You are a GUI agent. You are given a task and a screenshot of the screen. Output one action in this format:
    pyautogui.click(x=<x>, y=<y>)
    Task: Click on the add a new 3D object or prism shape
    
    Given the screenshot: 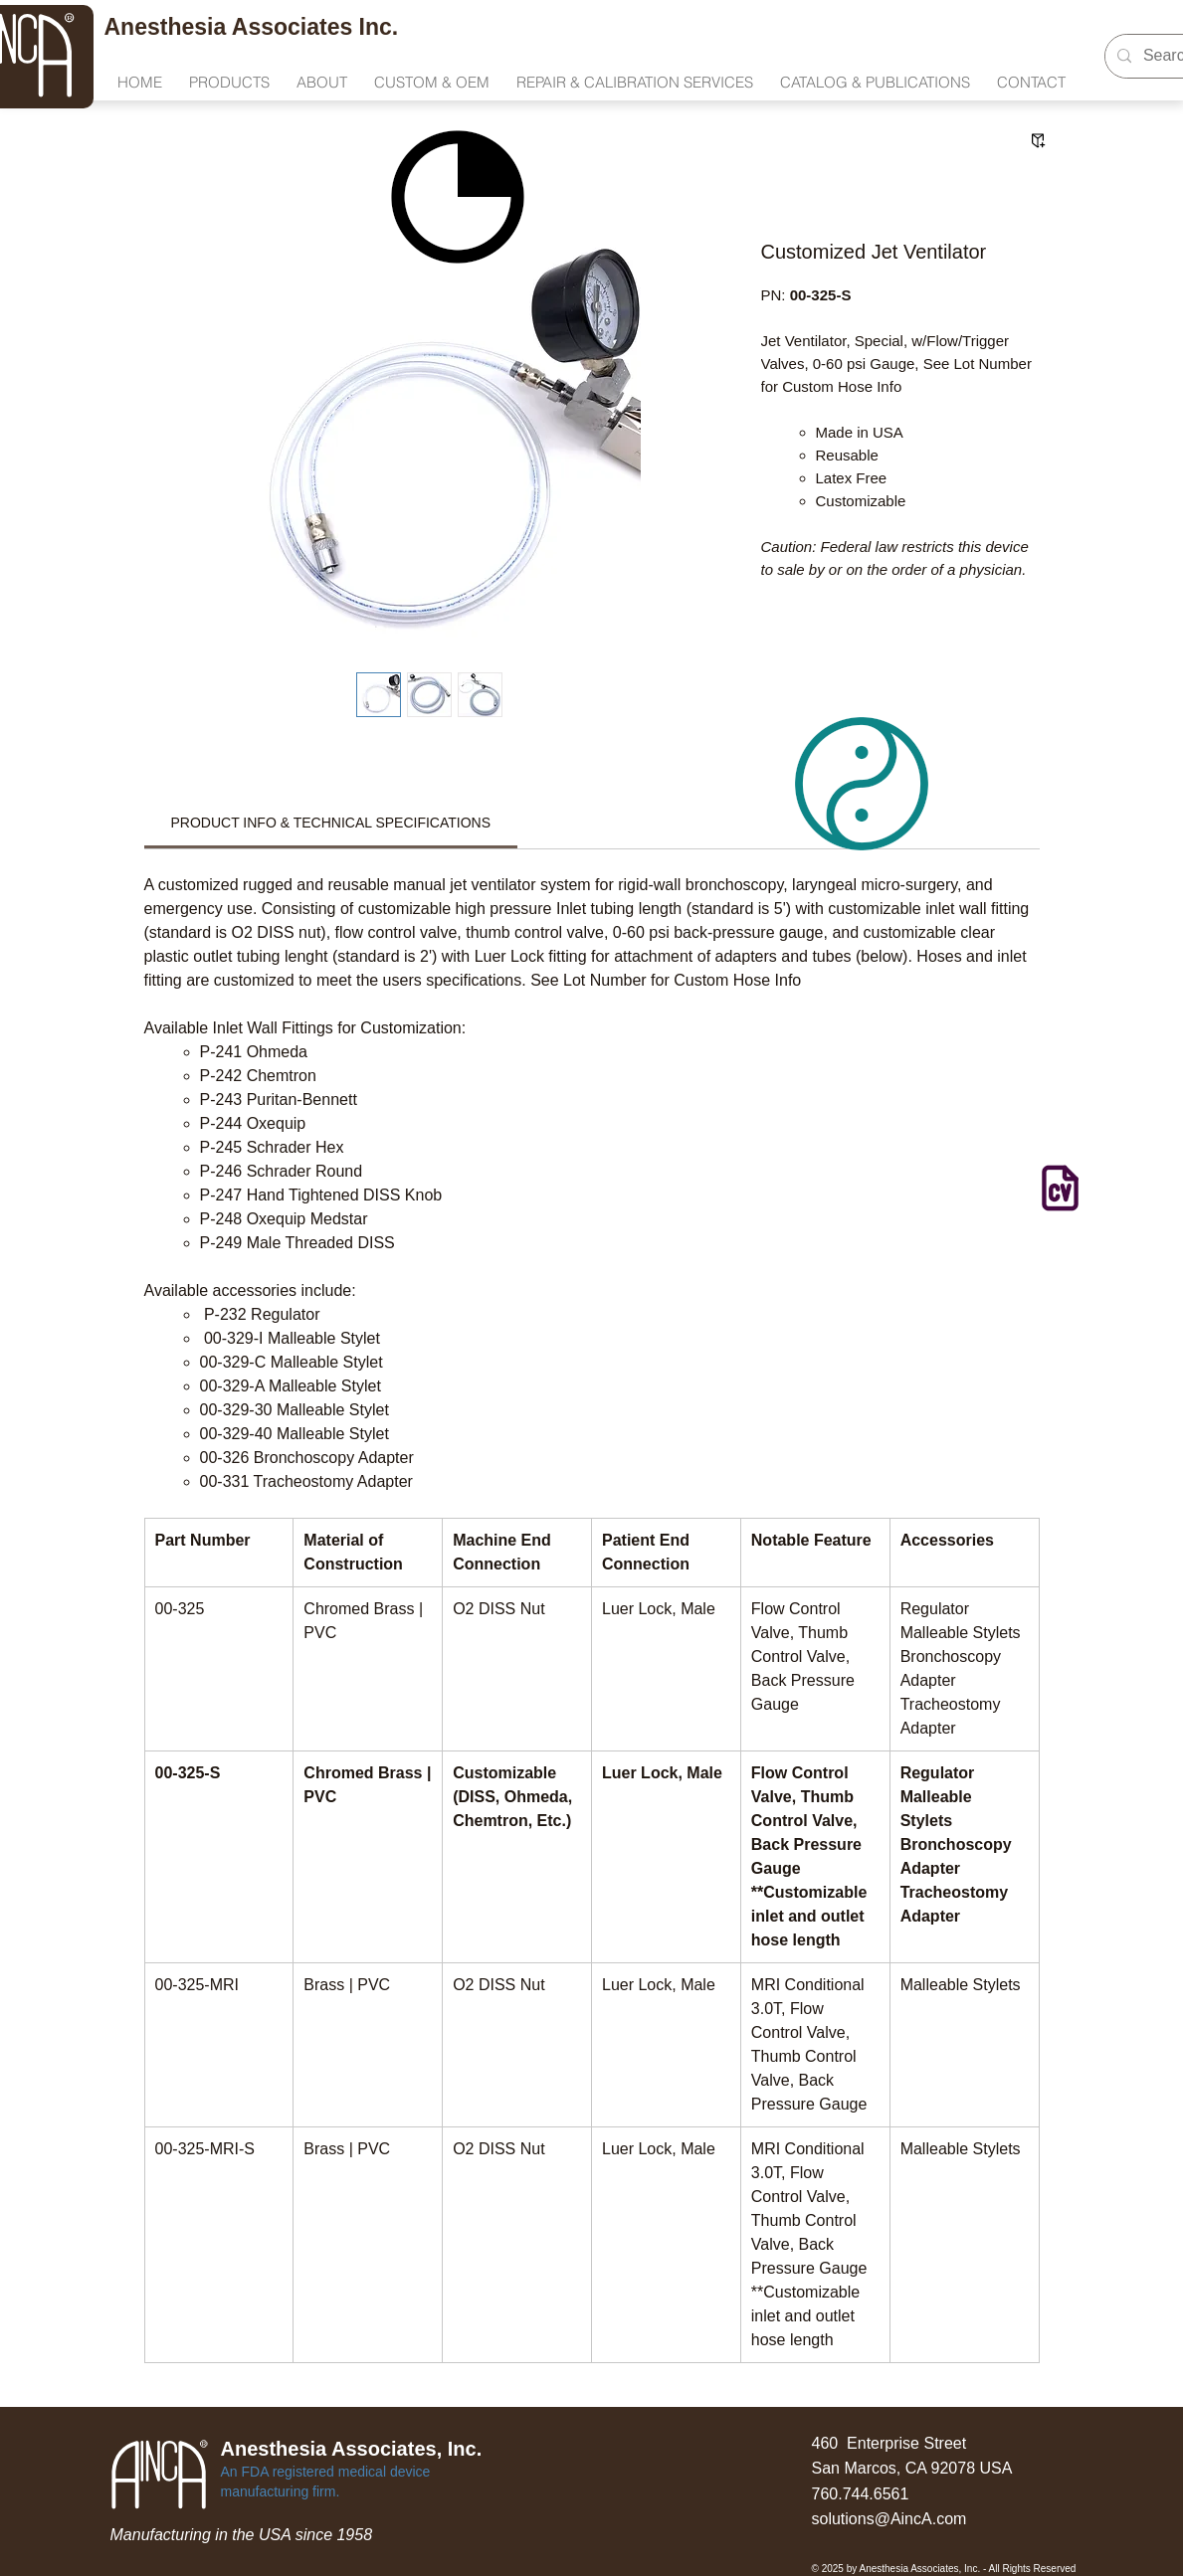 What is the action you would take?
    pyautogui.click(x=1038, y=140)
    